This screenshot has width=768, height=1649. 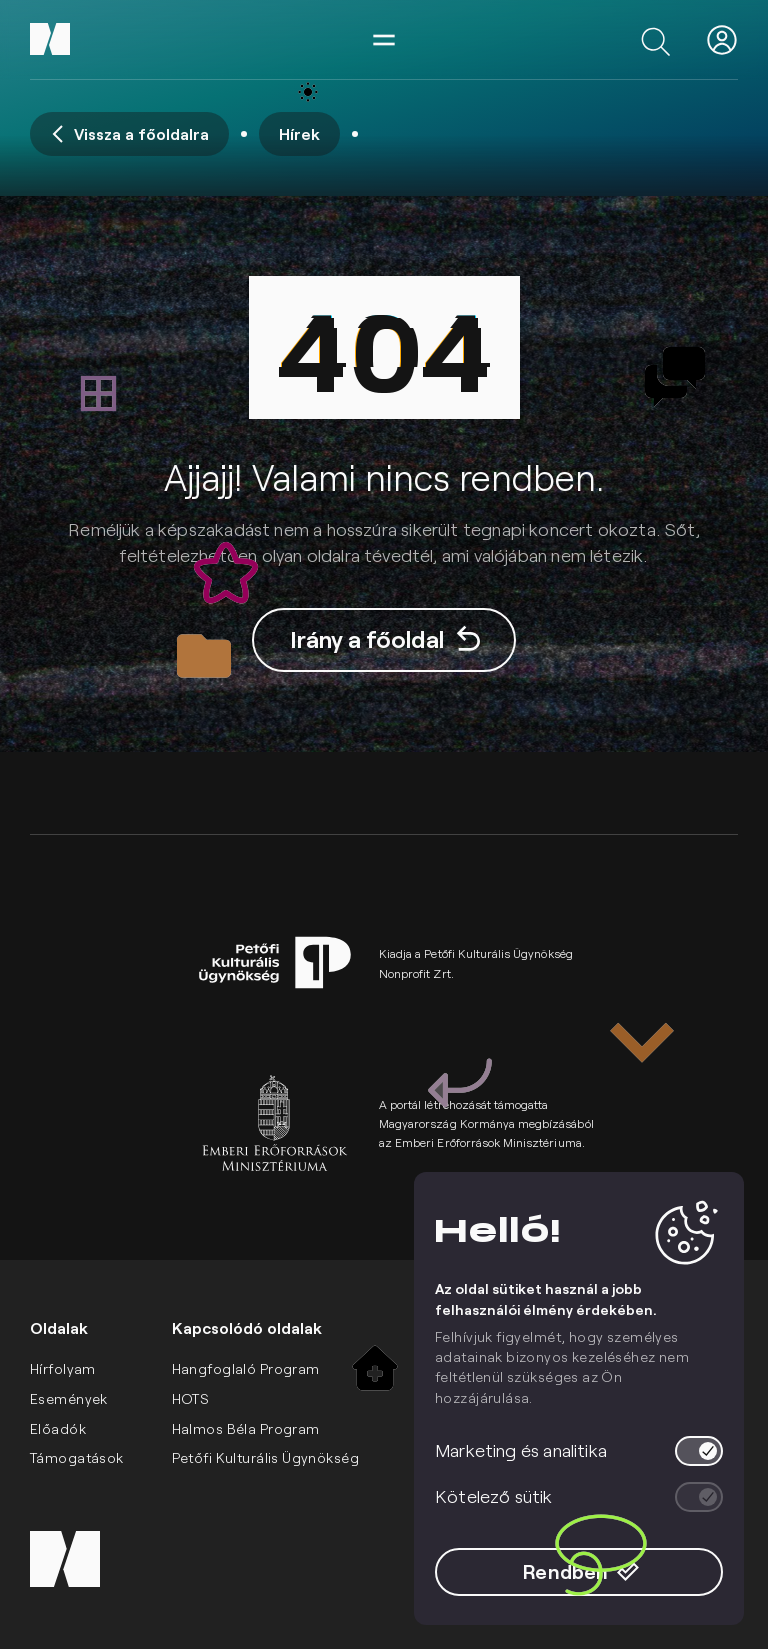 What do you see at coordinates (204, 656) in the screenshot?
I see `open file folder` at bounding box center [204, 656].